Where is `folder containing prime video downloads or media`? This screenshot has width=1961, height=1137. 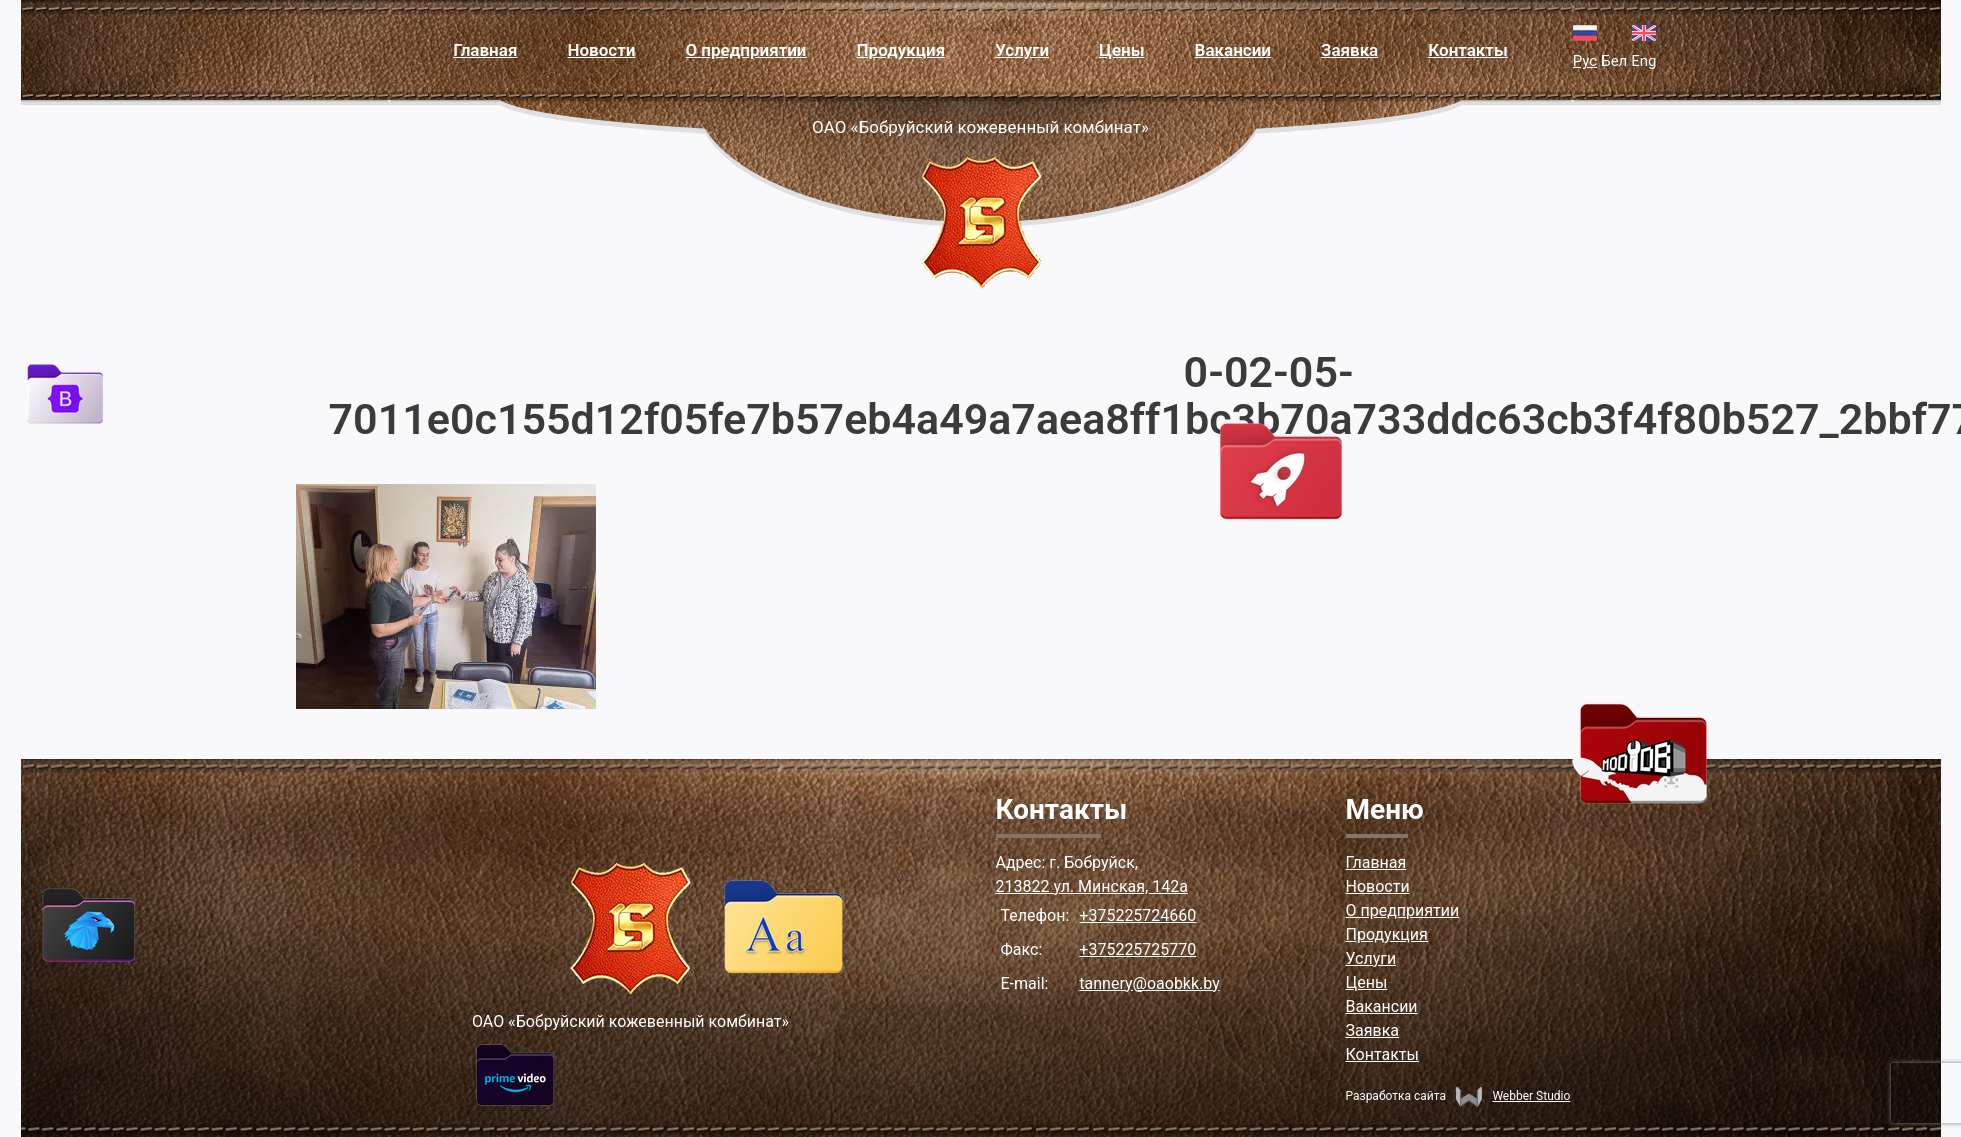 folder containing prime video downloads or media is located at coordinates (515, 1077).